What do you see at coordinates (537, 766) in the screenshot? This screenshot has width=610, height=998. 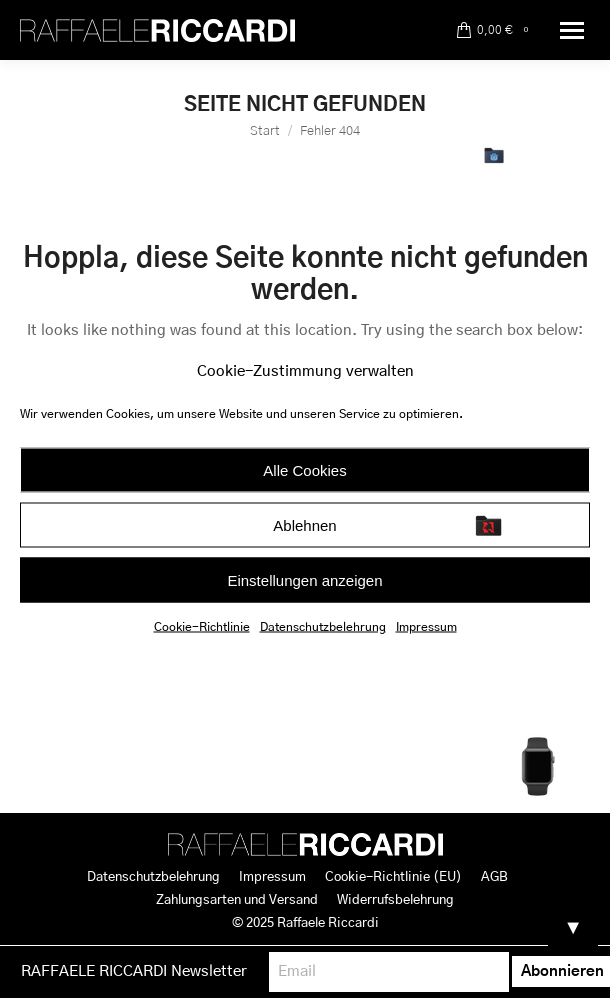 I see `apple watch device icon` at bounding box center [537, 766].